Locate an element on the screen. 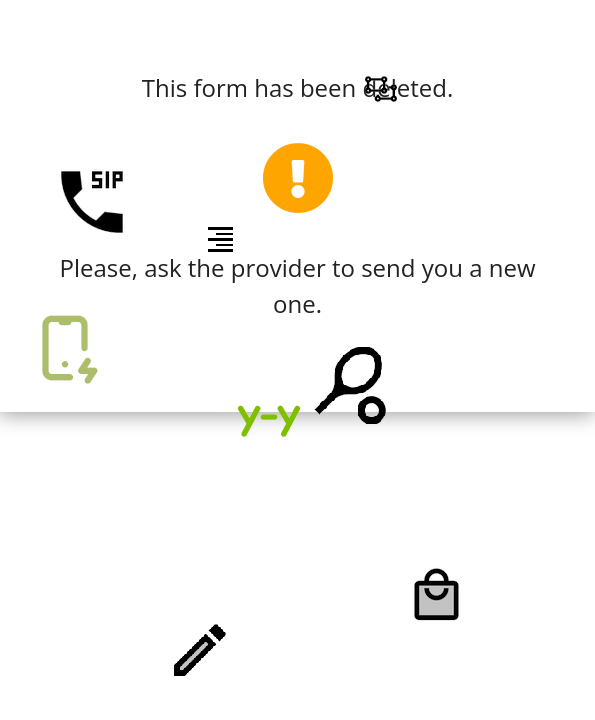 This screenshot has height=720, width=595. edit or modify content is located at coordinates (200, 650).